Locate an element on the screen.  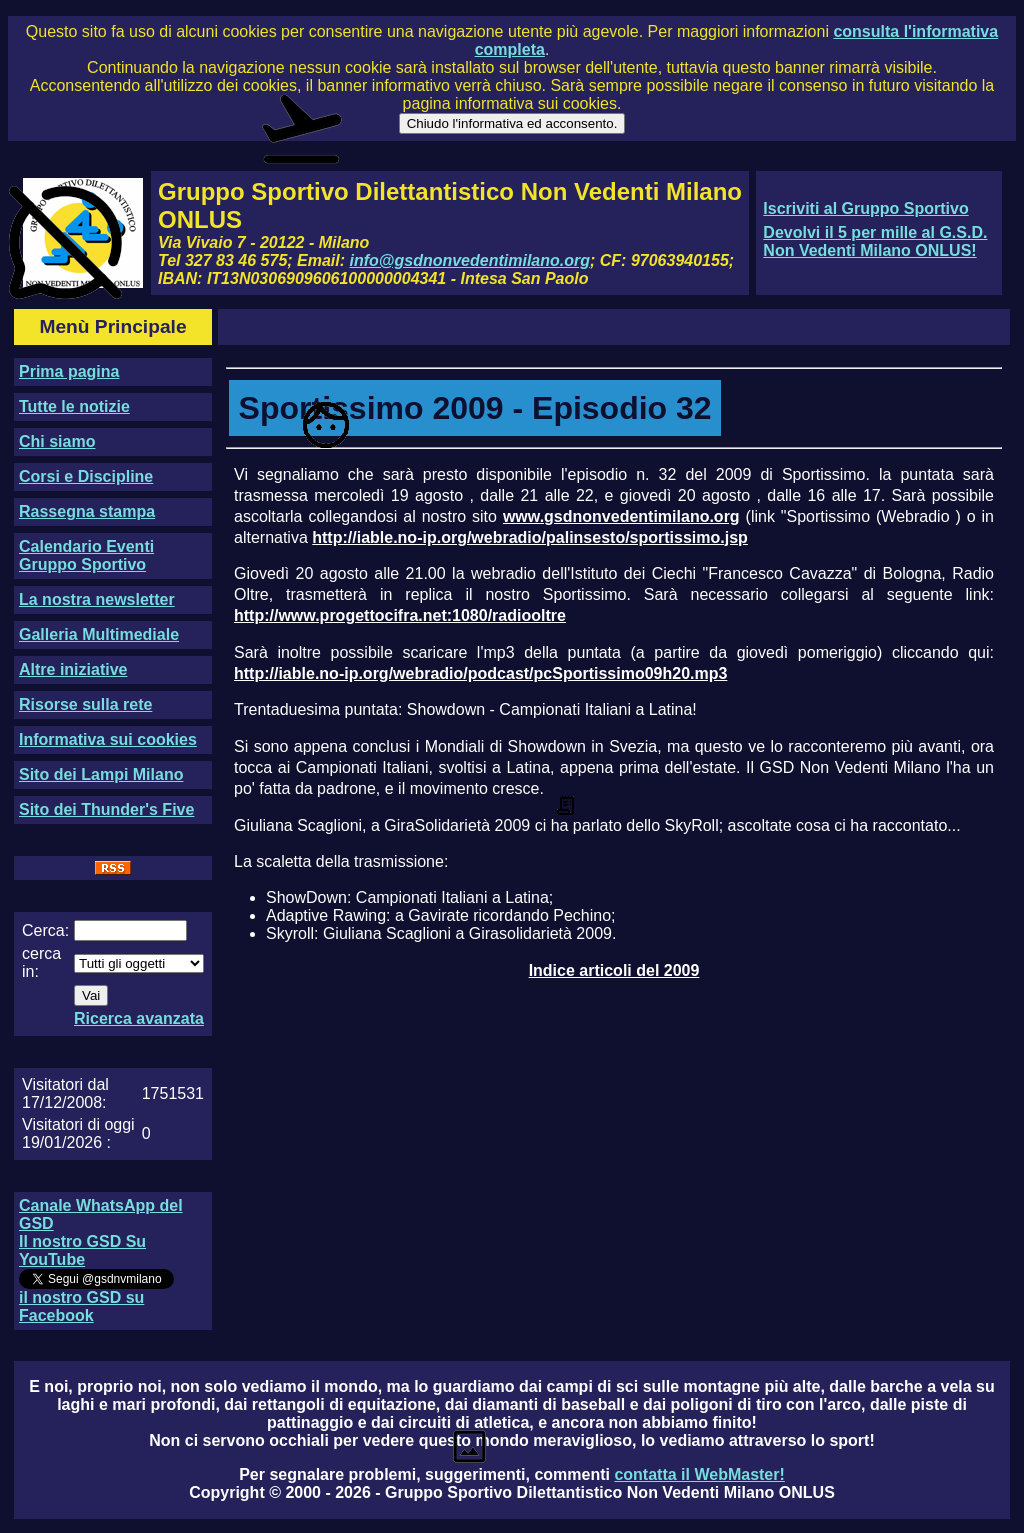
access your profile or account settings is located at coordinates (326, 425).